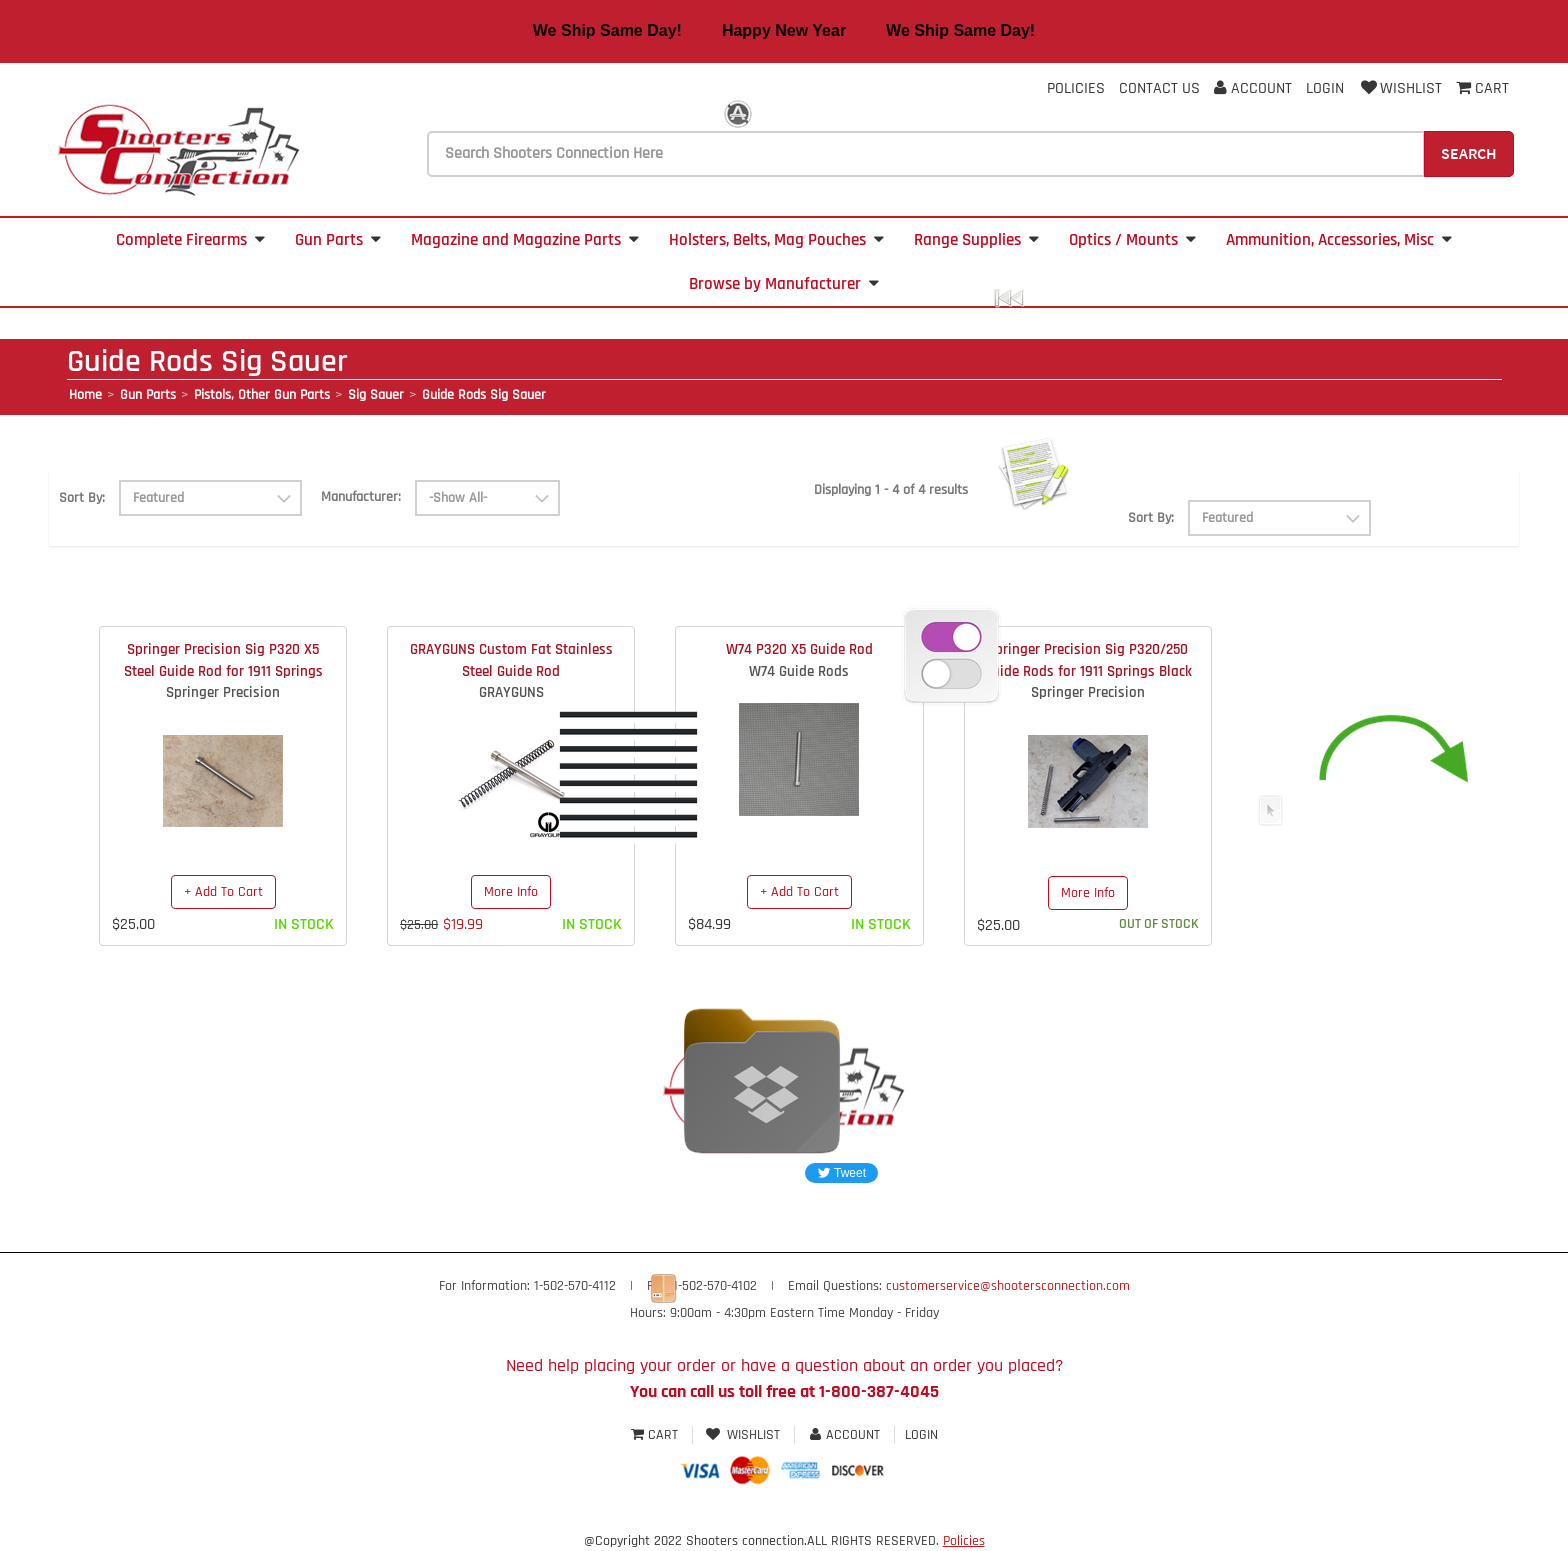 The image size is (1568, 1551). I want to click on skip to previous track, so click(1009, 298).